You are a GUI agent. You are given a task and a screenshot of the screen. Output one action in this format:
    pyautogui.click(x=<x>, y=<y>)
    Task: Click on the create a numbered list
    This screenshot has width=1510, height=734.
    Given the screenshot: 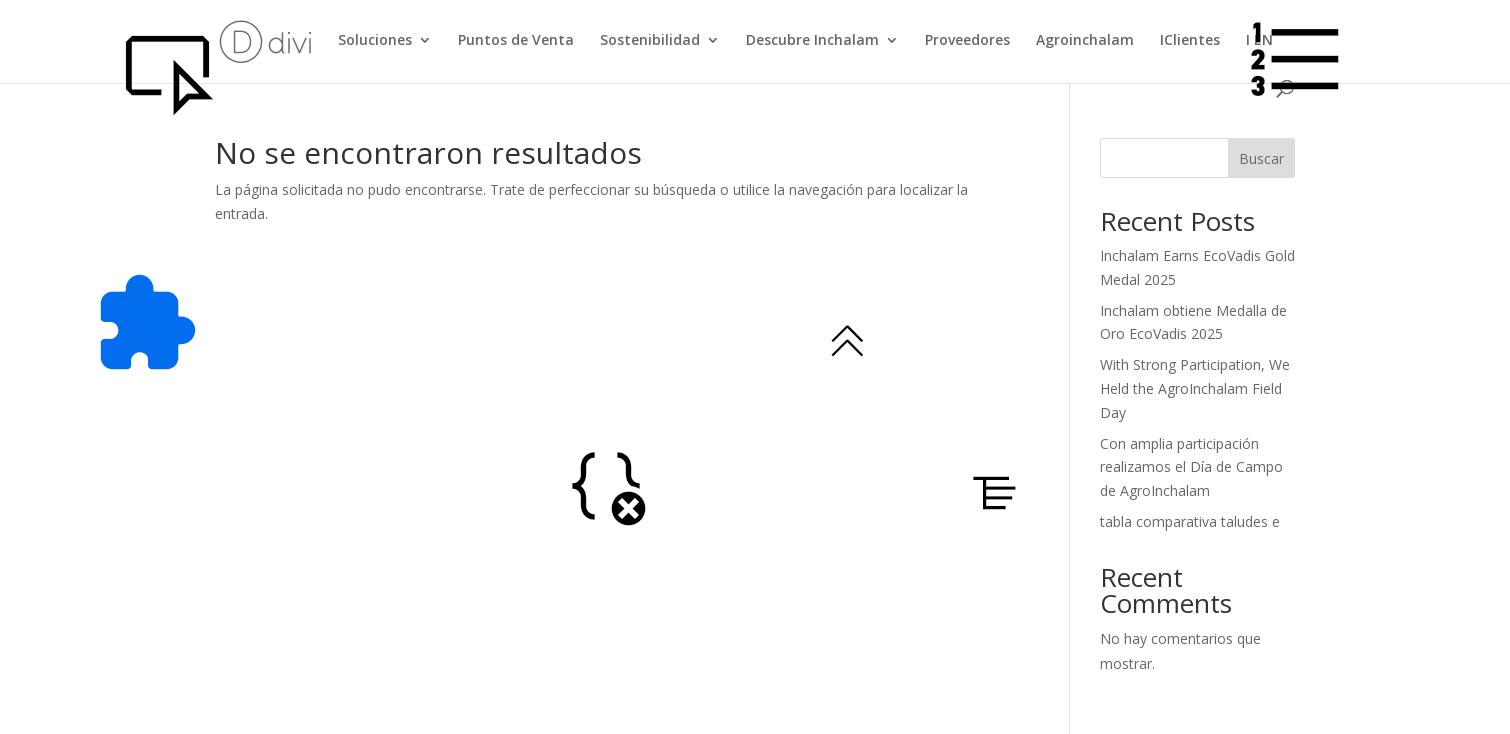 What is the action you would take?
    pyautogui.click(x=1291, y=62)
    